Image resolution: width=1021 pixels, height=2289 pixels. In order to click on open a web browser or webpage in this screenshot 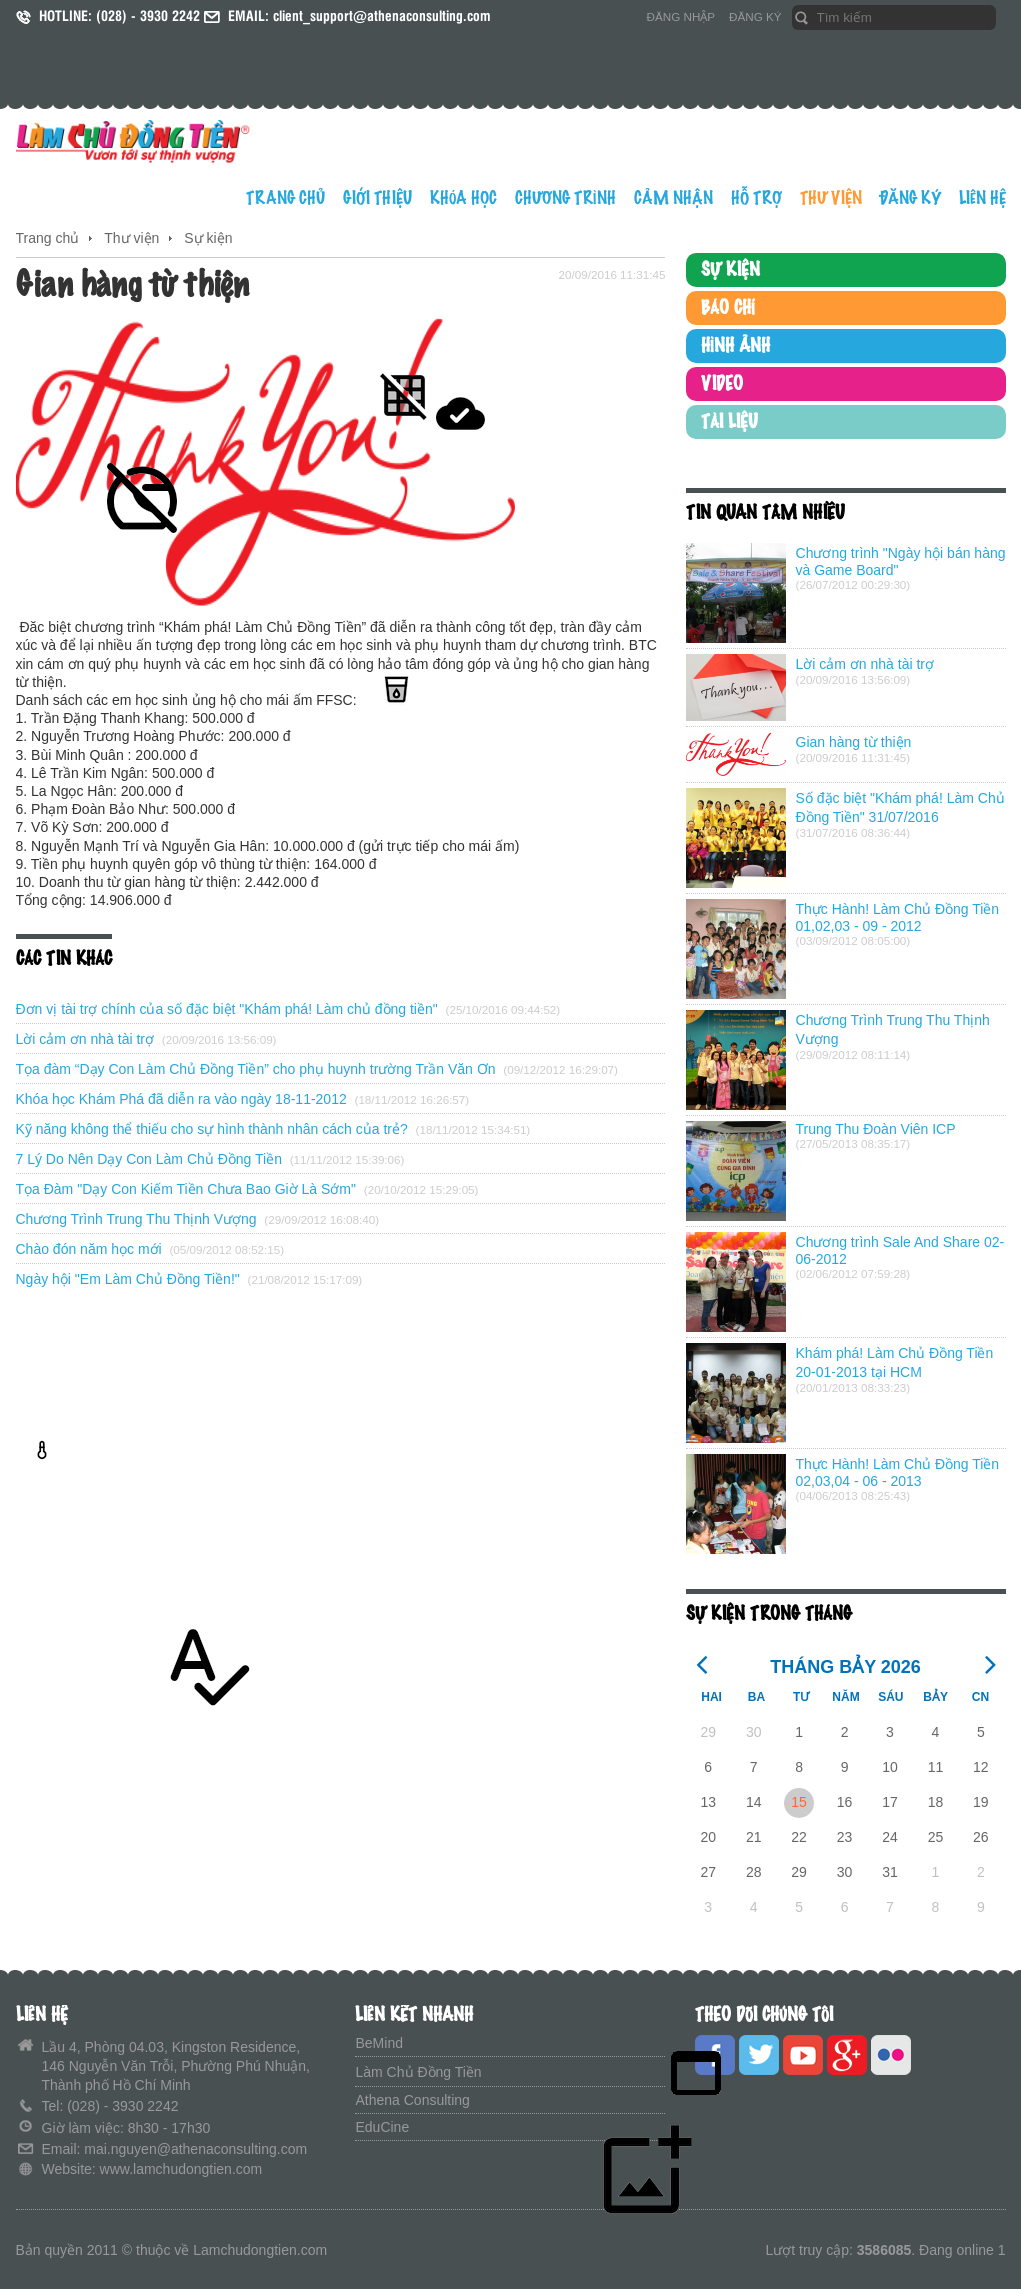, I will do `click(696, 2073)`.